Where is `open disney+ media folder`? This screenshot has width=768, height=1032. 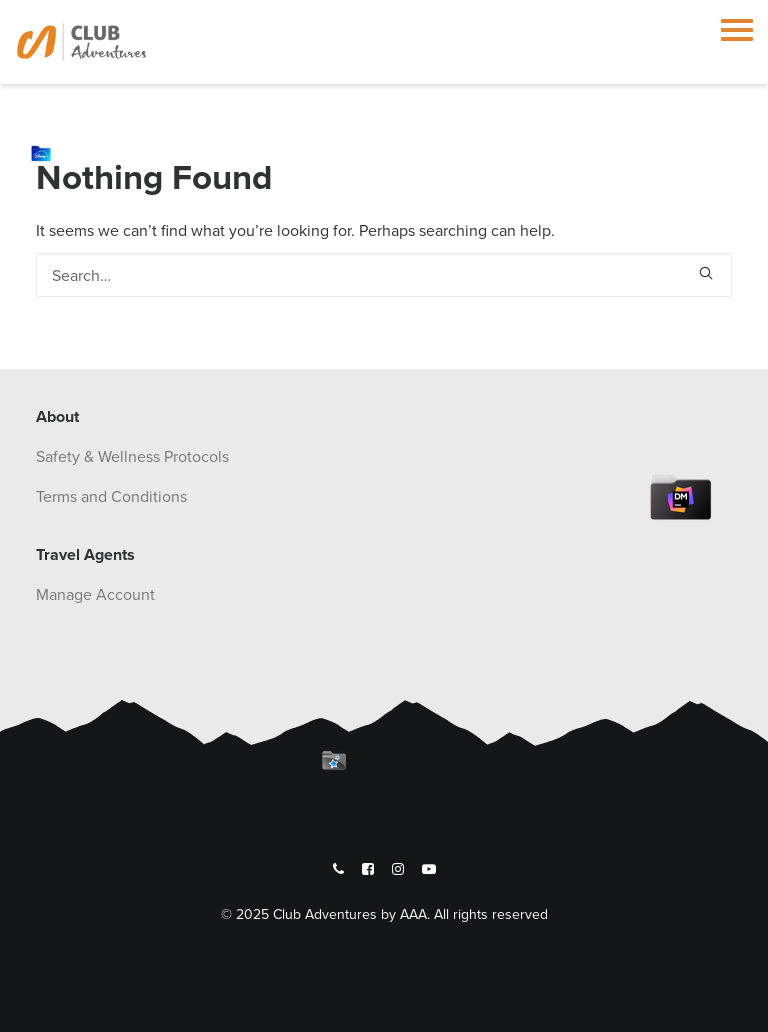 open disney+ media folder is located at coordinates (41, 154).